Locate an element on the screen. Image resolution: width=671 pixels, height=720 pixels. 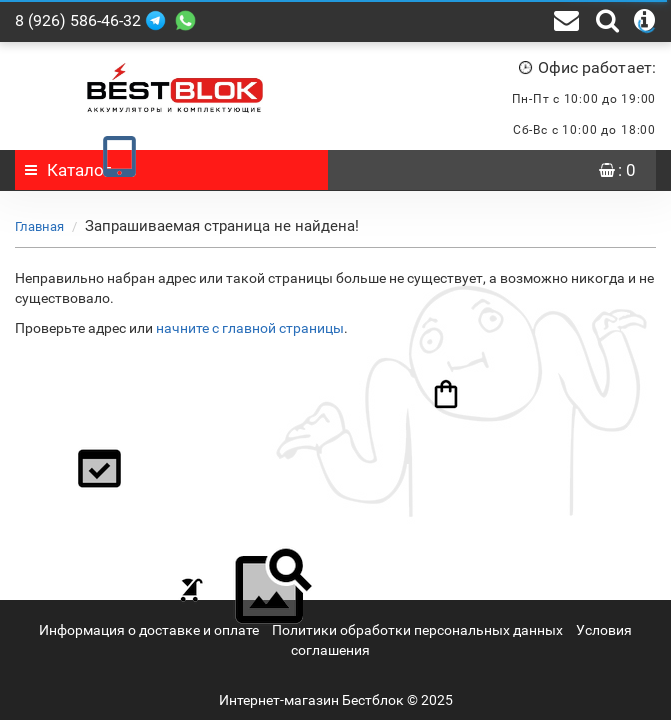
view your shopping cart is located at coordinates (446, 394).